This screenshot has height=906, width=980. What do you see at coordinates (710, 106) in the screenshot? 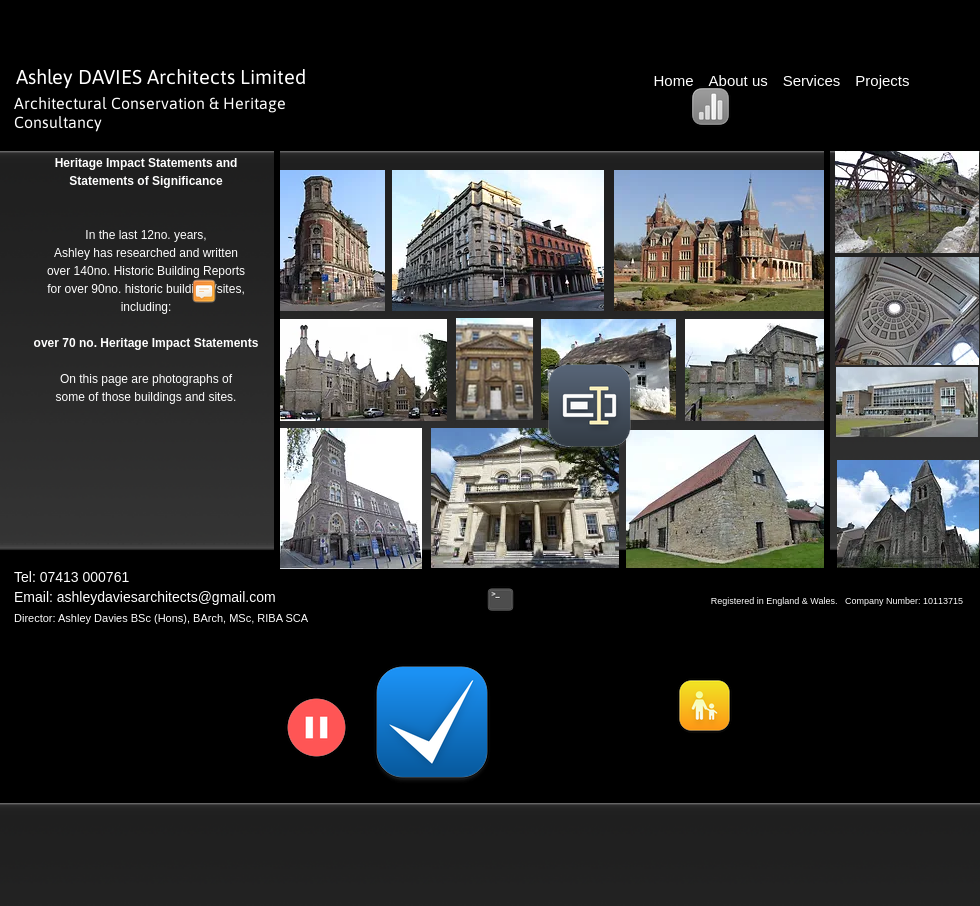
I see `open numbers spreadsheet app` at bounding box center [710, 106].